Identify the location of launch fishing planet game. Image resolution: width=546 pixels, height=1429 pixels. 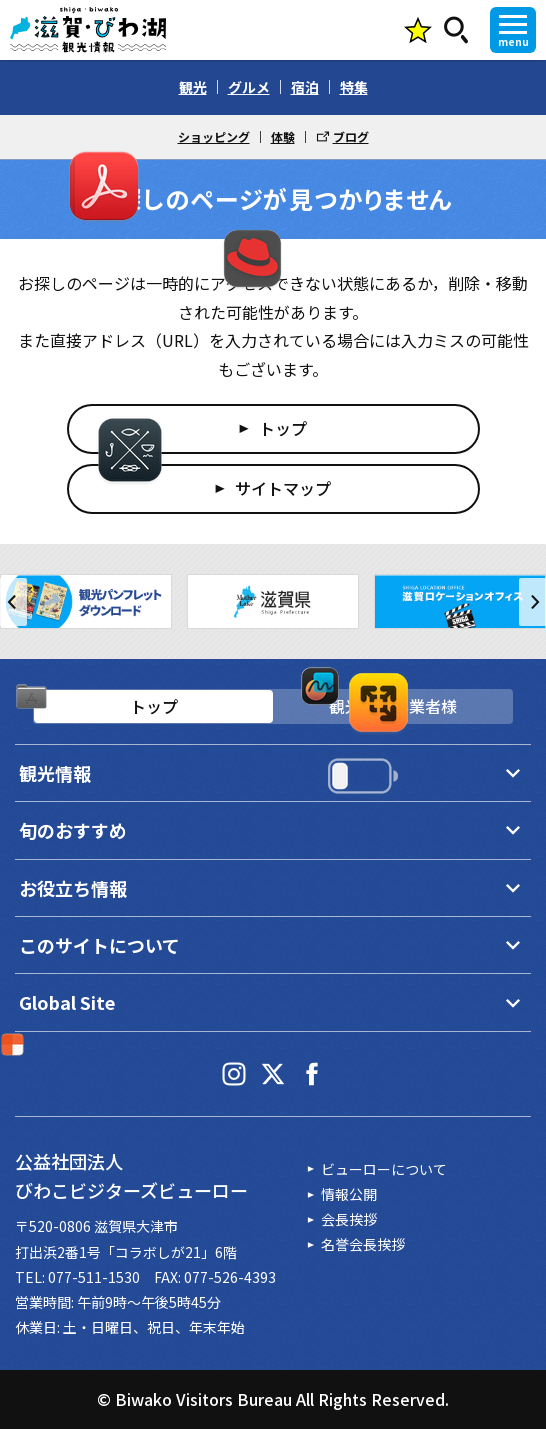
(130, 450).